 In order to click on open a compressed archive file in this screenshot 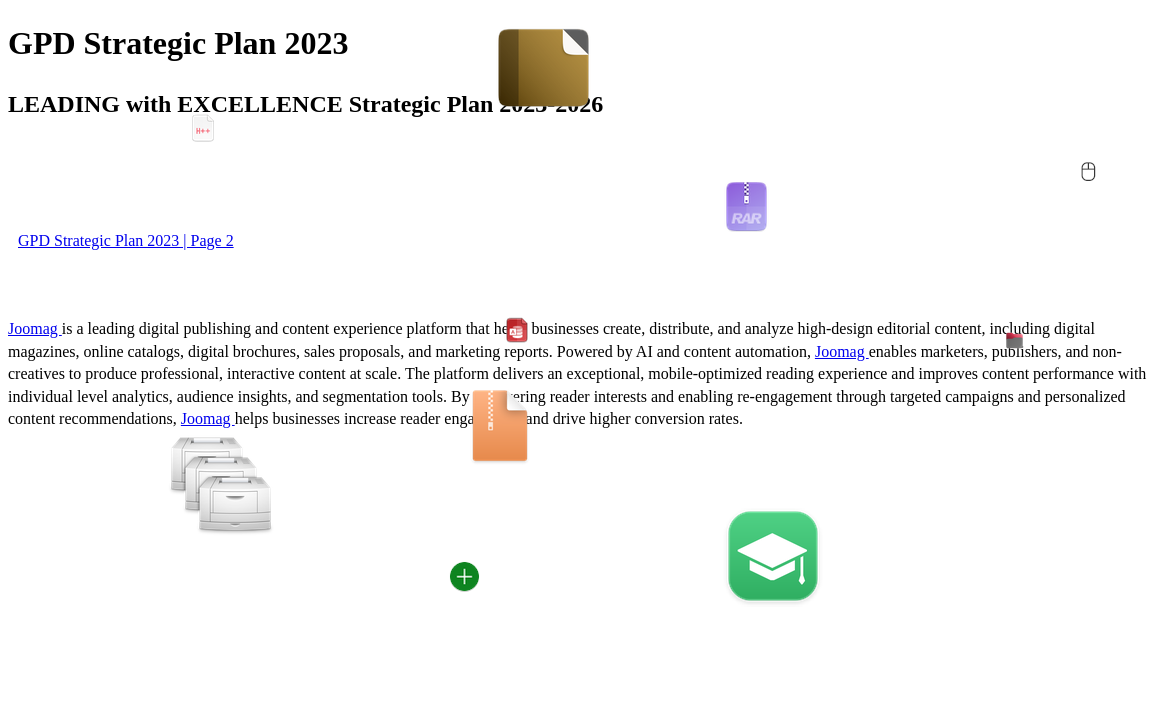, I will do `click(500, 427)`.